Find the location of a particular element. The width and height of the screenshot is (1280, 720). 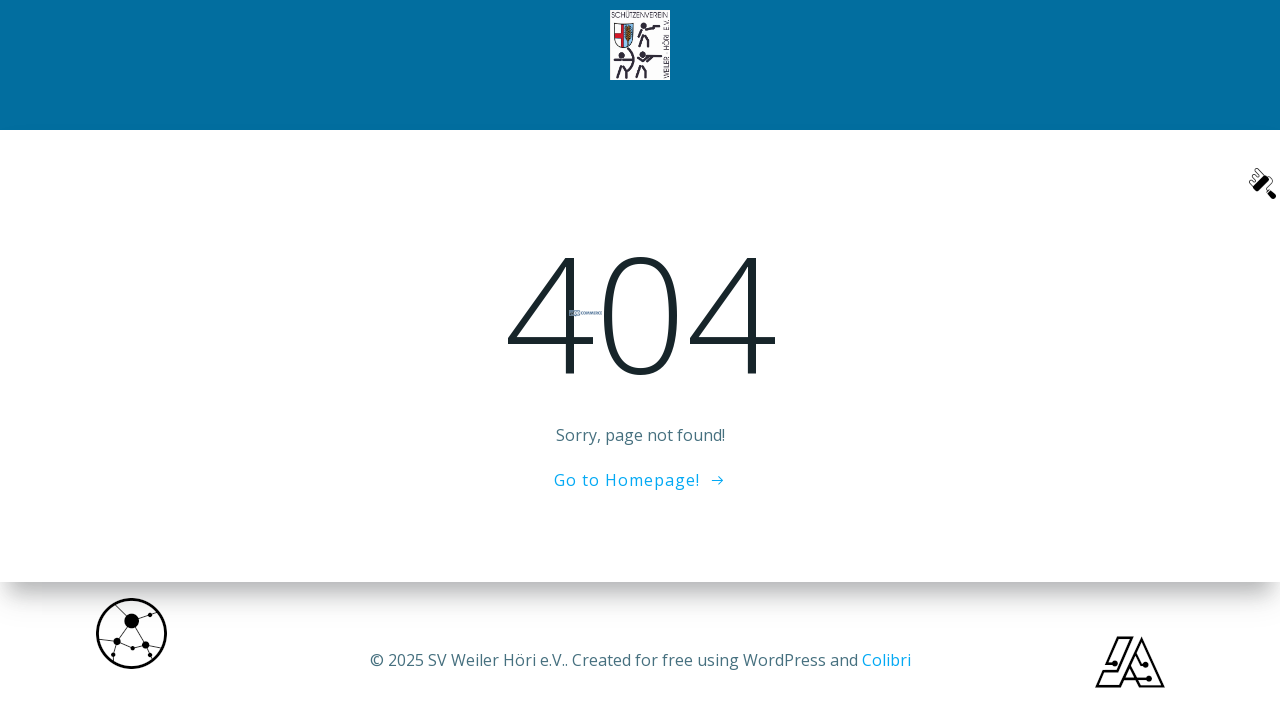

visit The Algorithms website or repository is located at coordinates (1130, 662).